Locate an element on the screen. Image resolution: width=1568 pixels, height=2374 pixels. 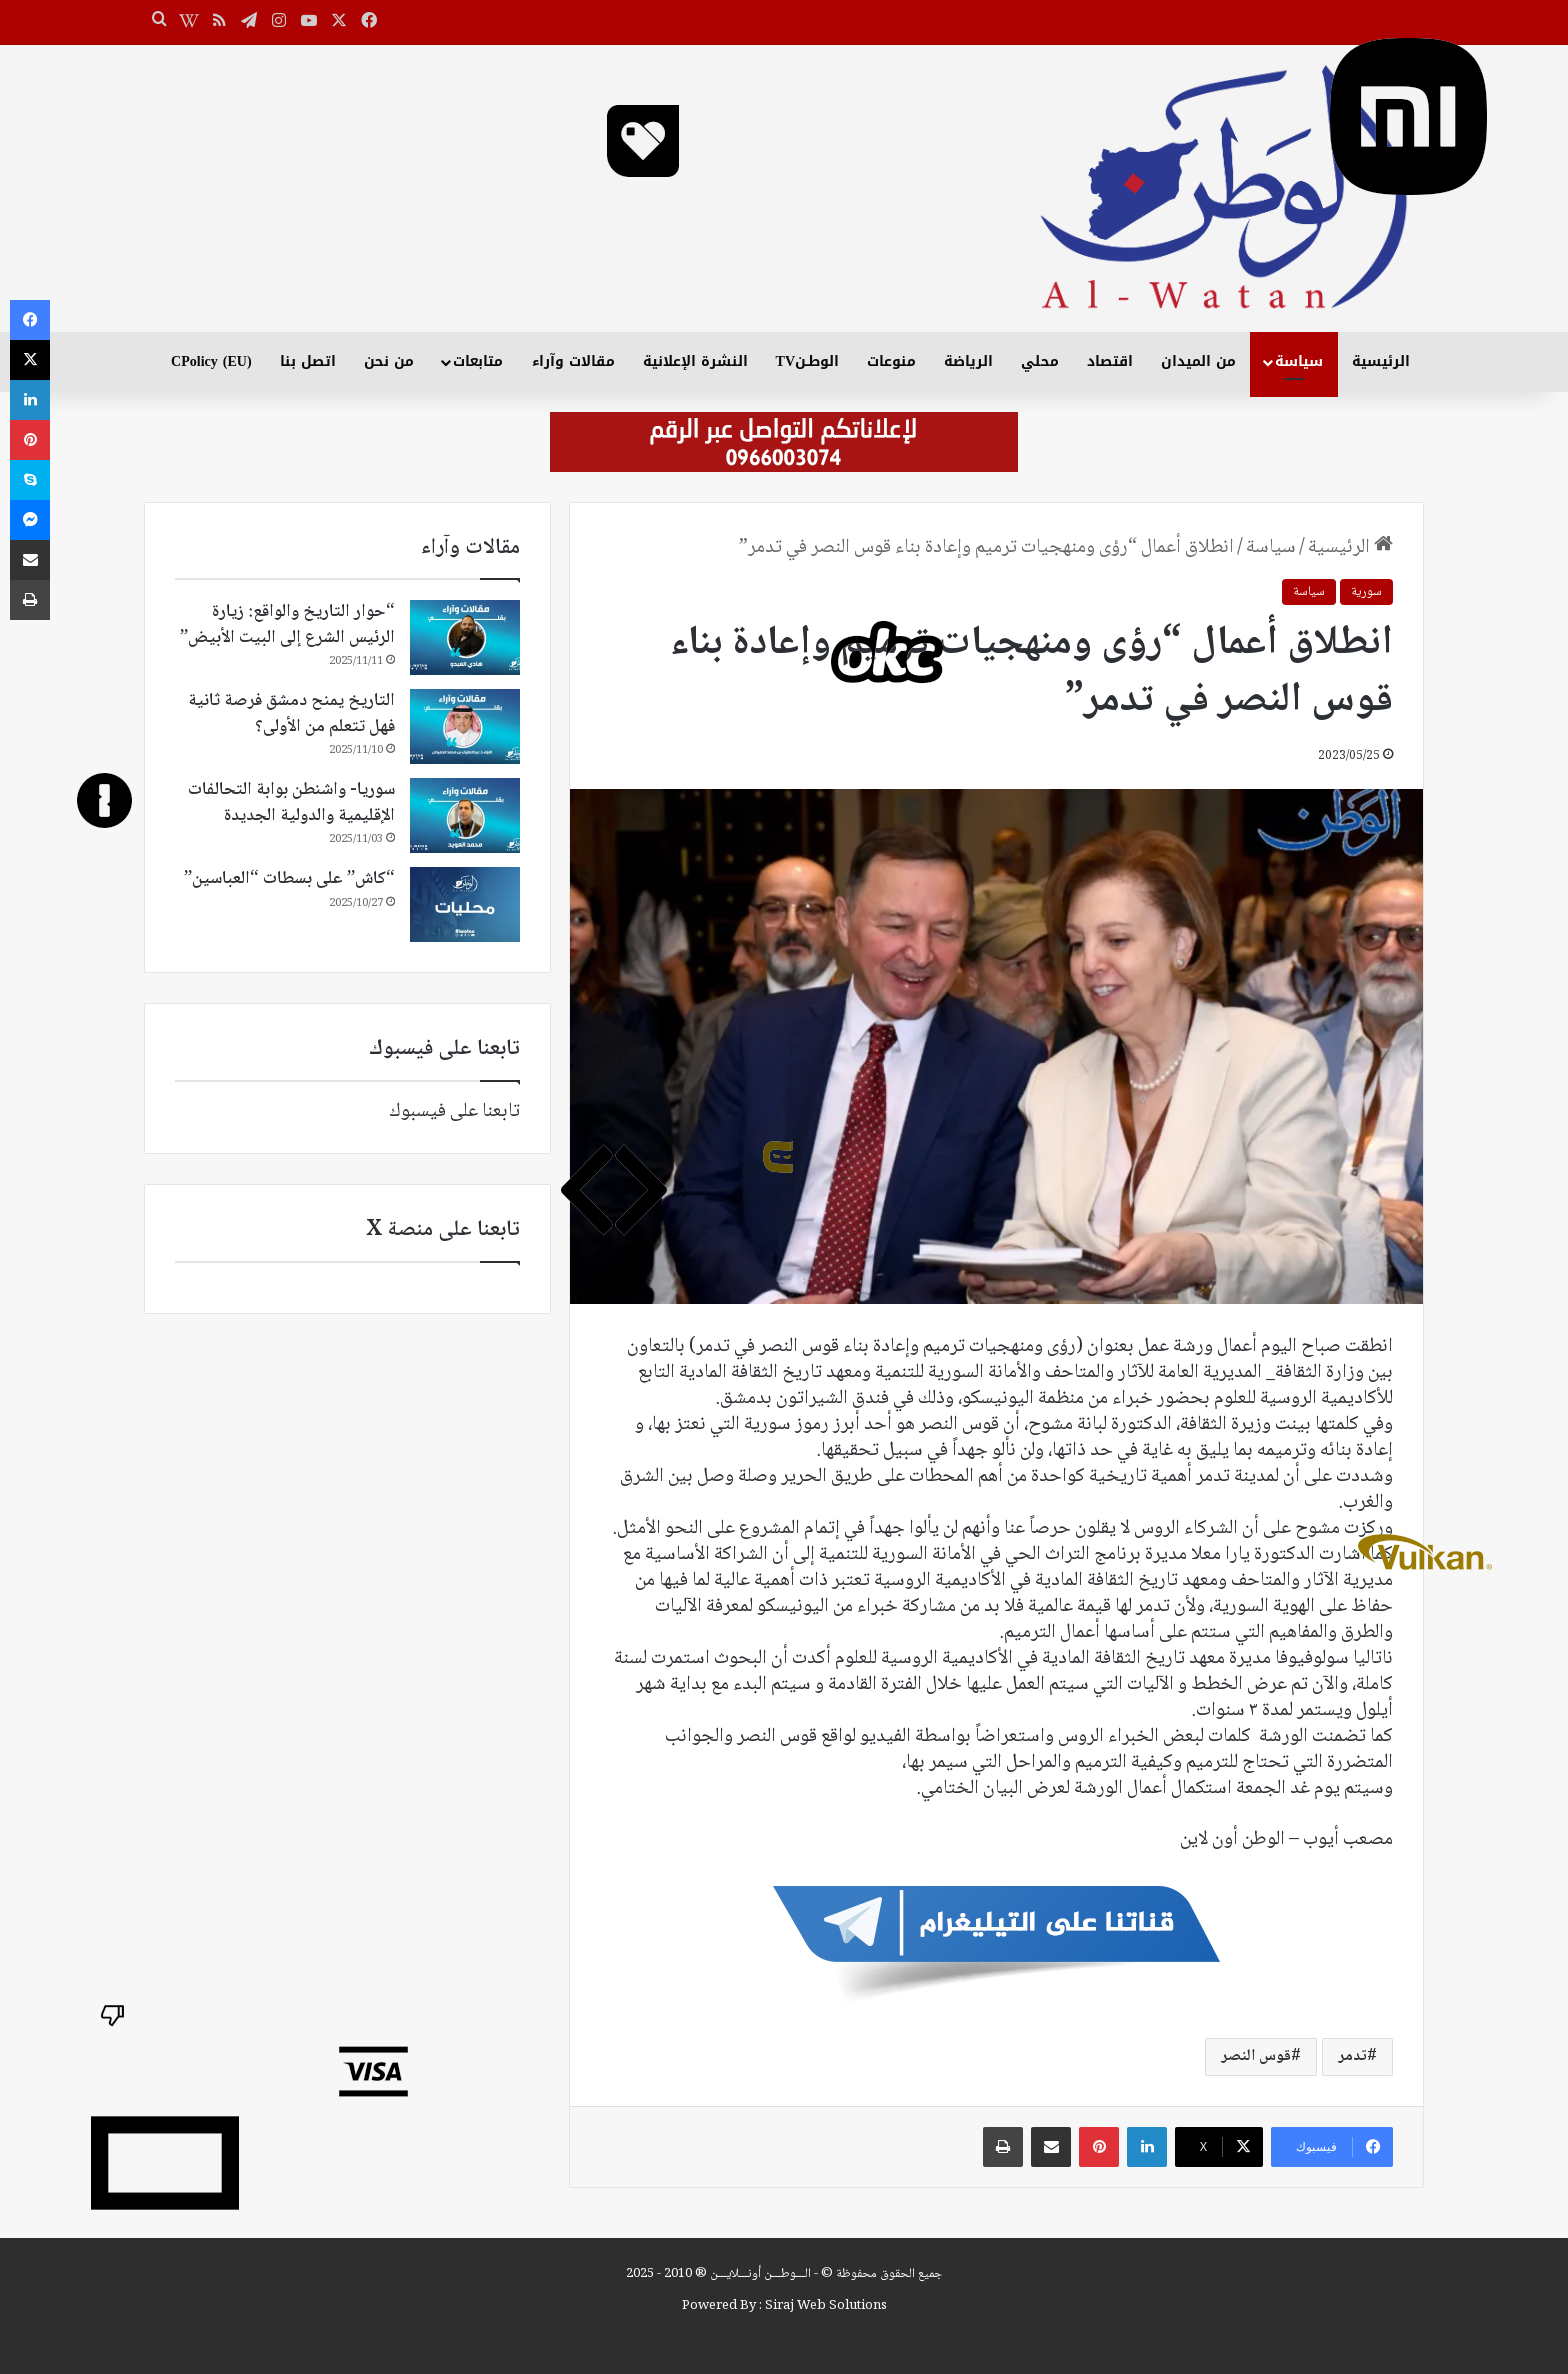
vulkan graphics API logo is located at coordinates (1425, 1552).